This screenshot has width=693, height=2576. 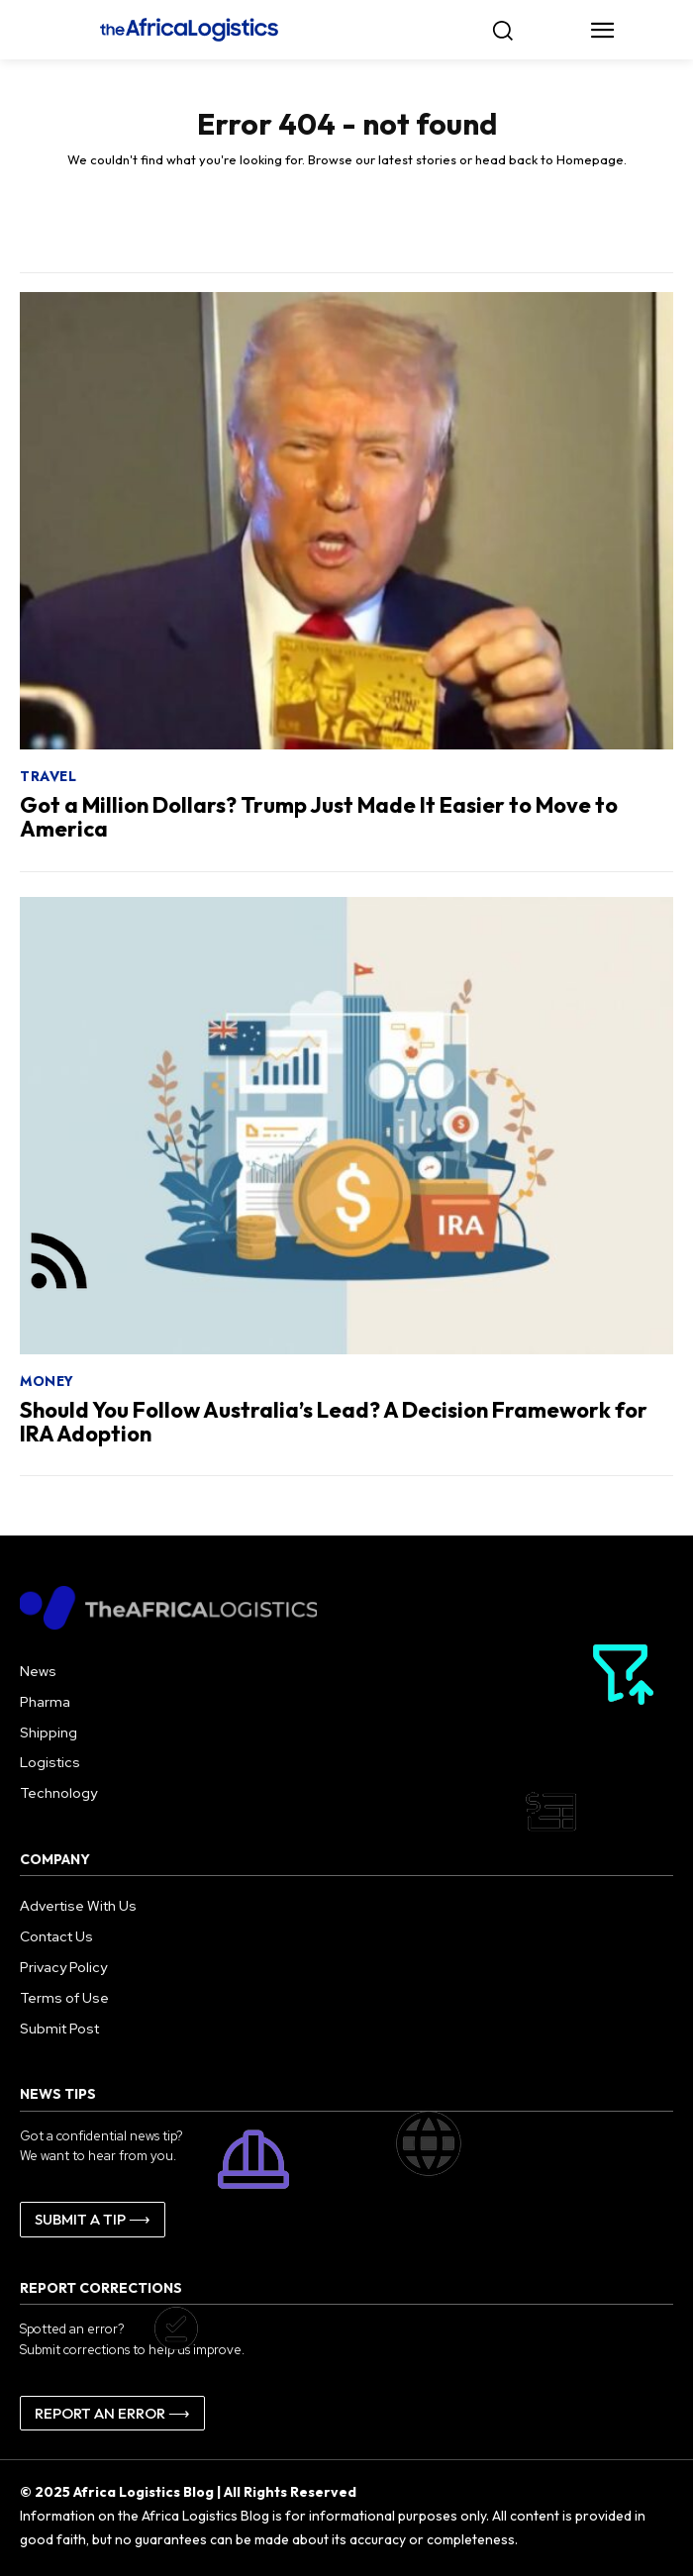 What do you see at coordinates (253, 2163) in the screenshot?
I see `access construction or site safety settings` at bounding box center [253, 2163].